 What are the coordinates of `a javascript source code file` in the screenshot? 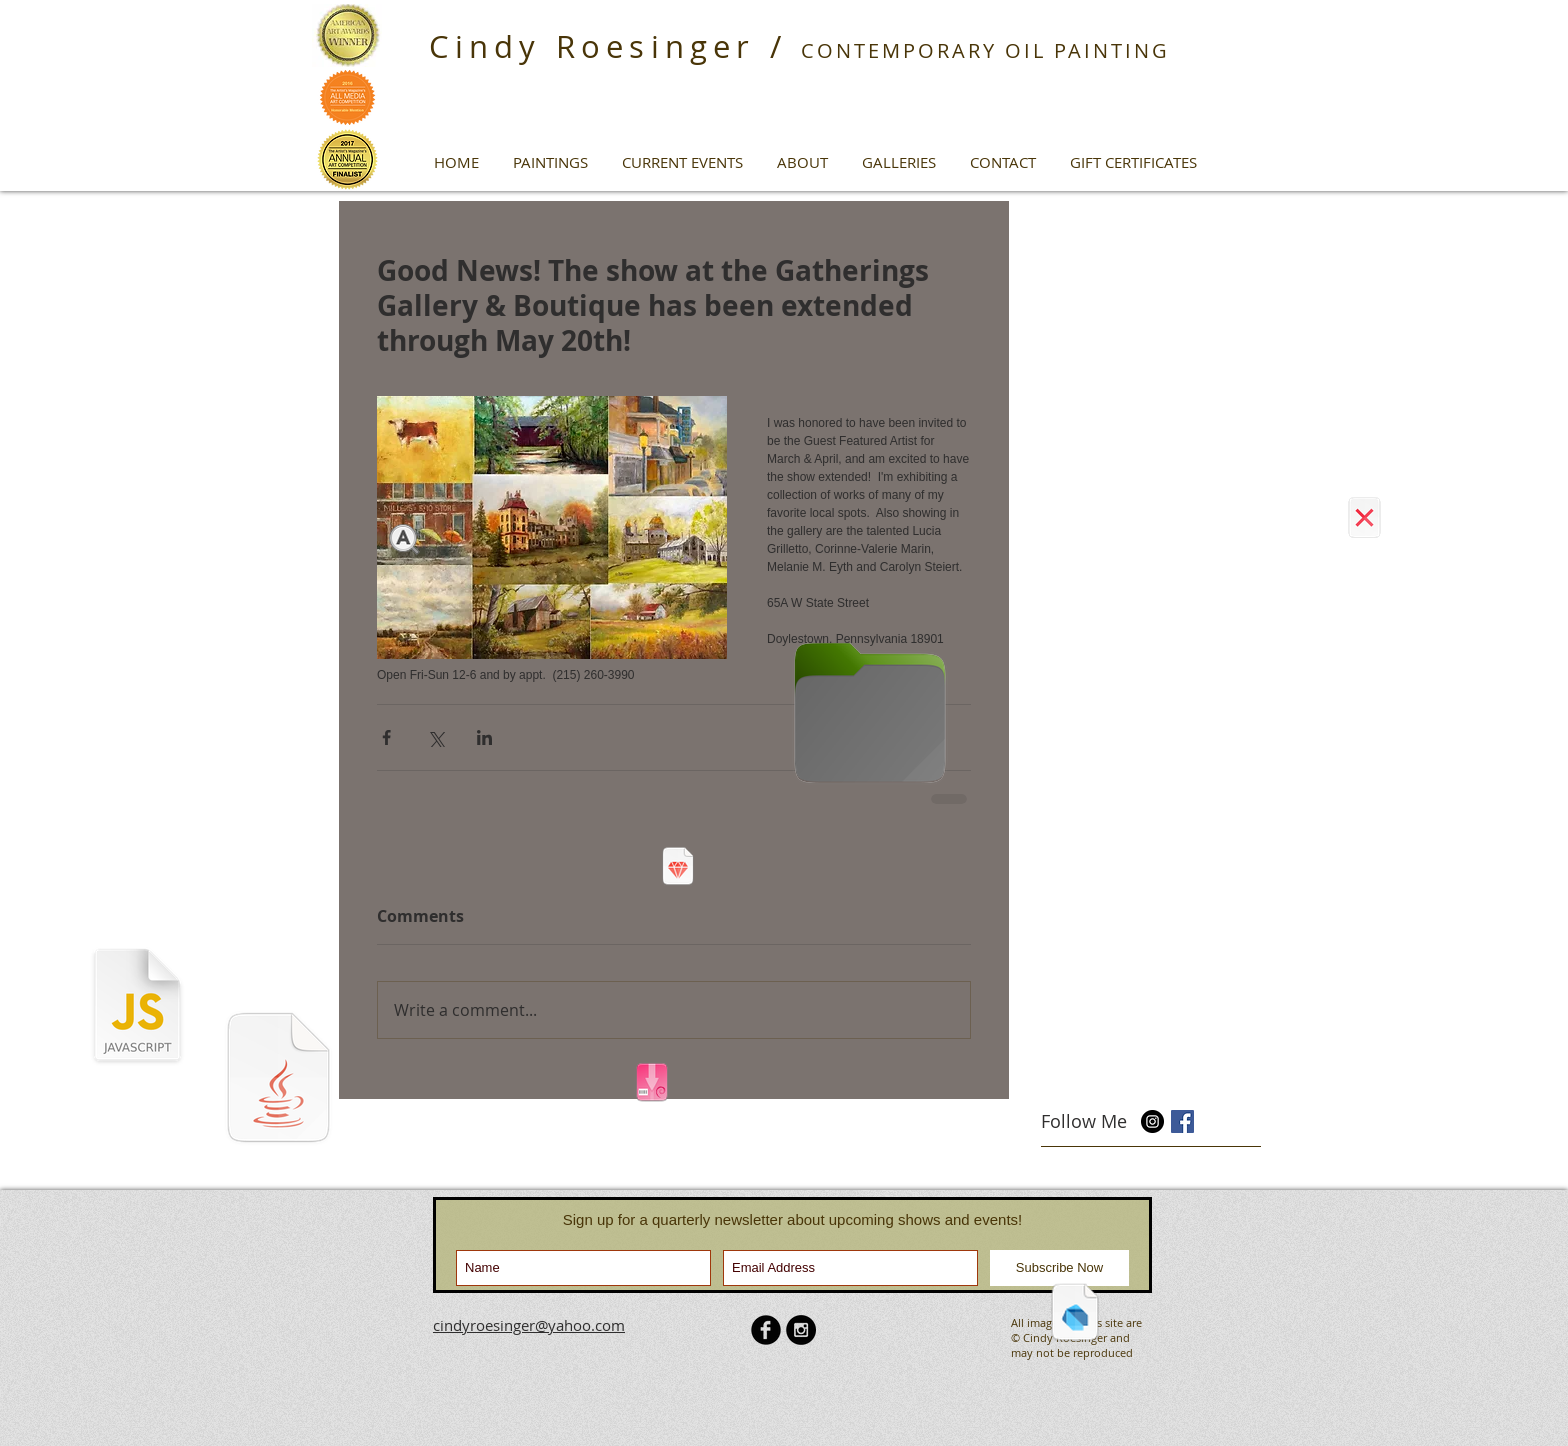 It's located at (137, 1006).